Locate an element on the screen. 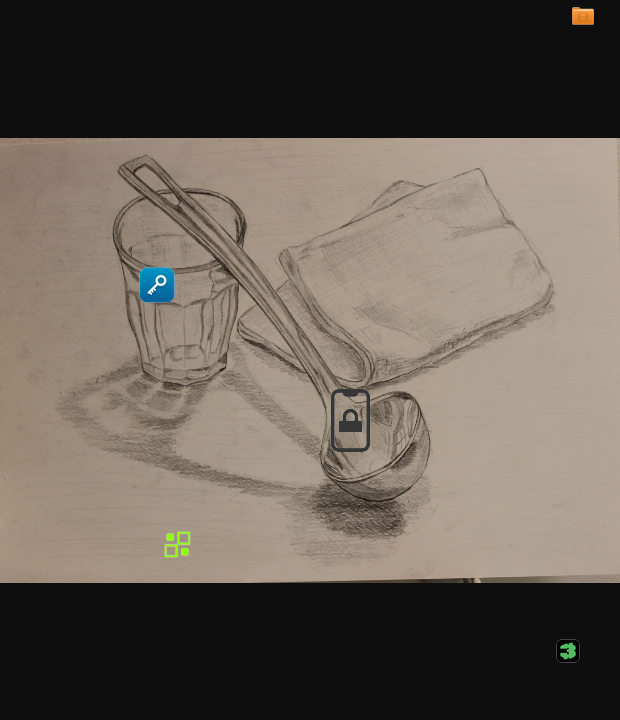 This screenshot has height=720, width=620. open your videos folder is located at coordinates (583, 16).